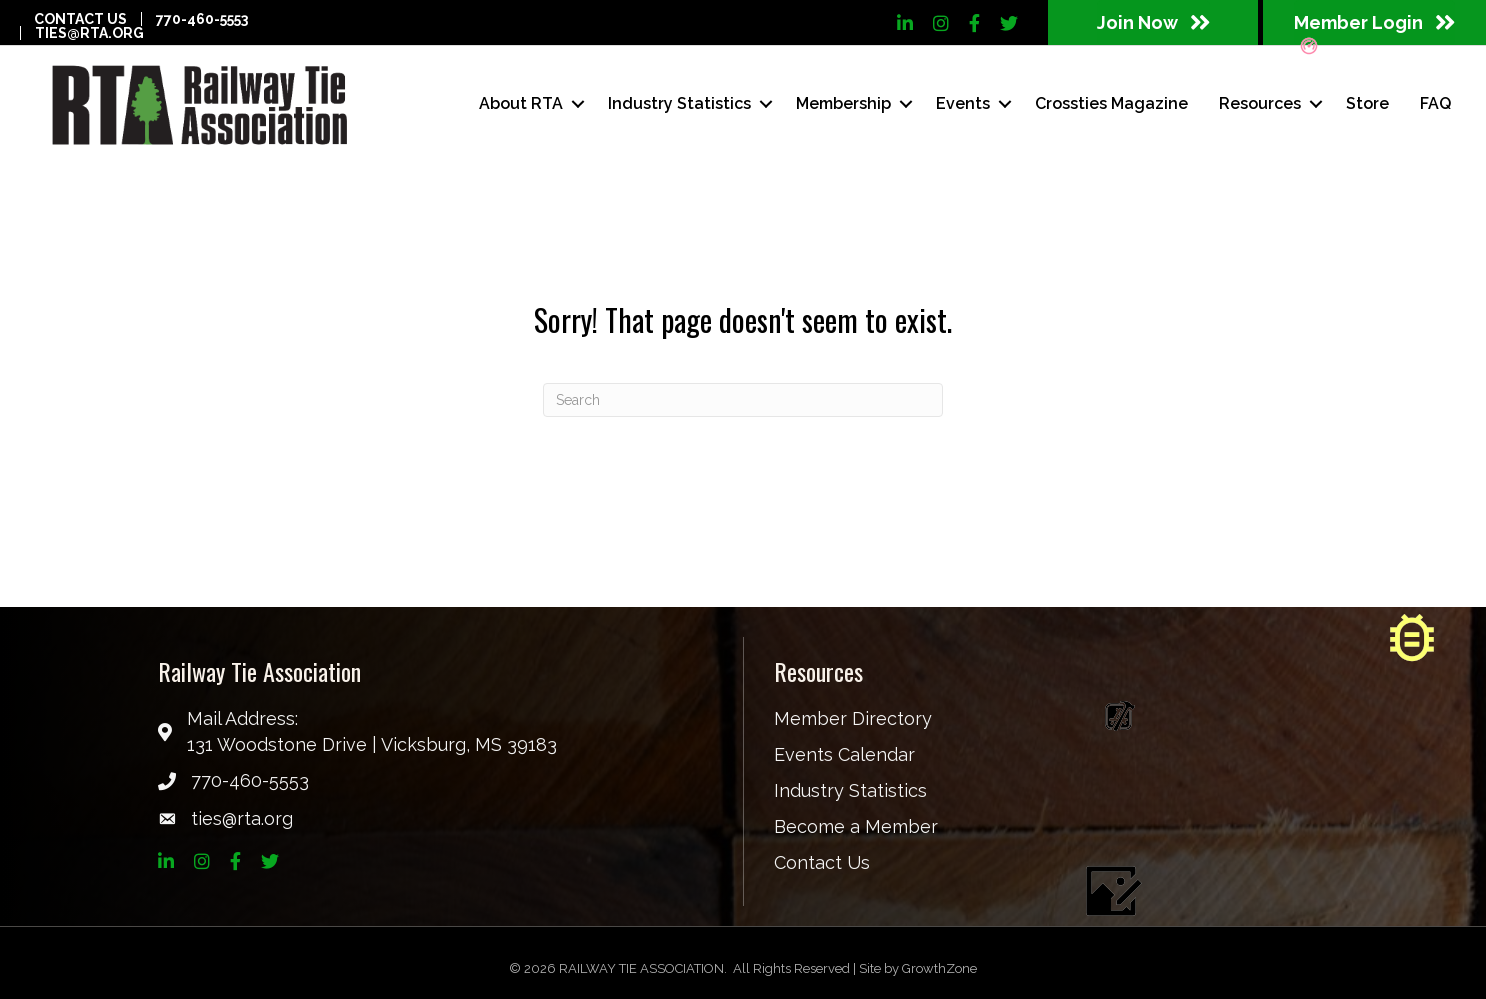  Describe the element at coordinates (1120, 716) in the screenshot. I see `open xcode development environment` at that location.